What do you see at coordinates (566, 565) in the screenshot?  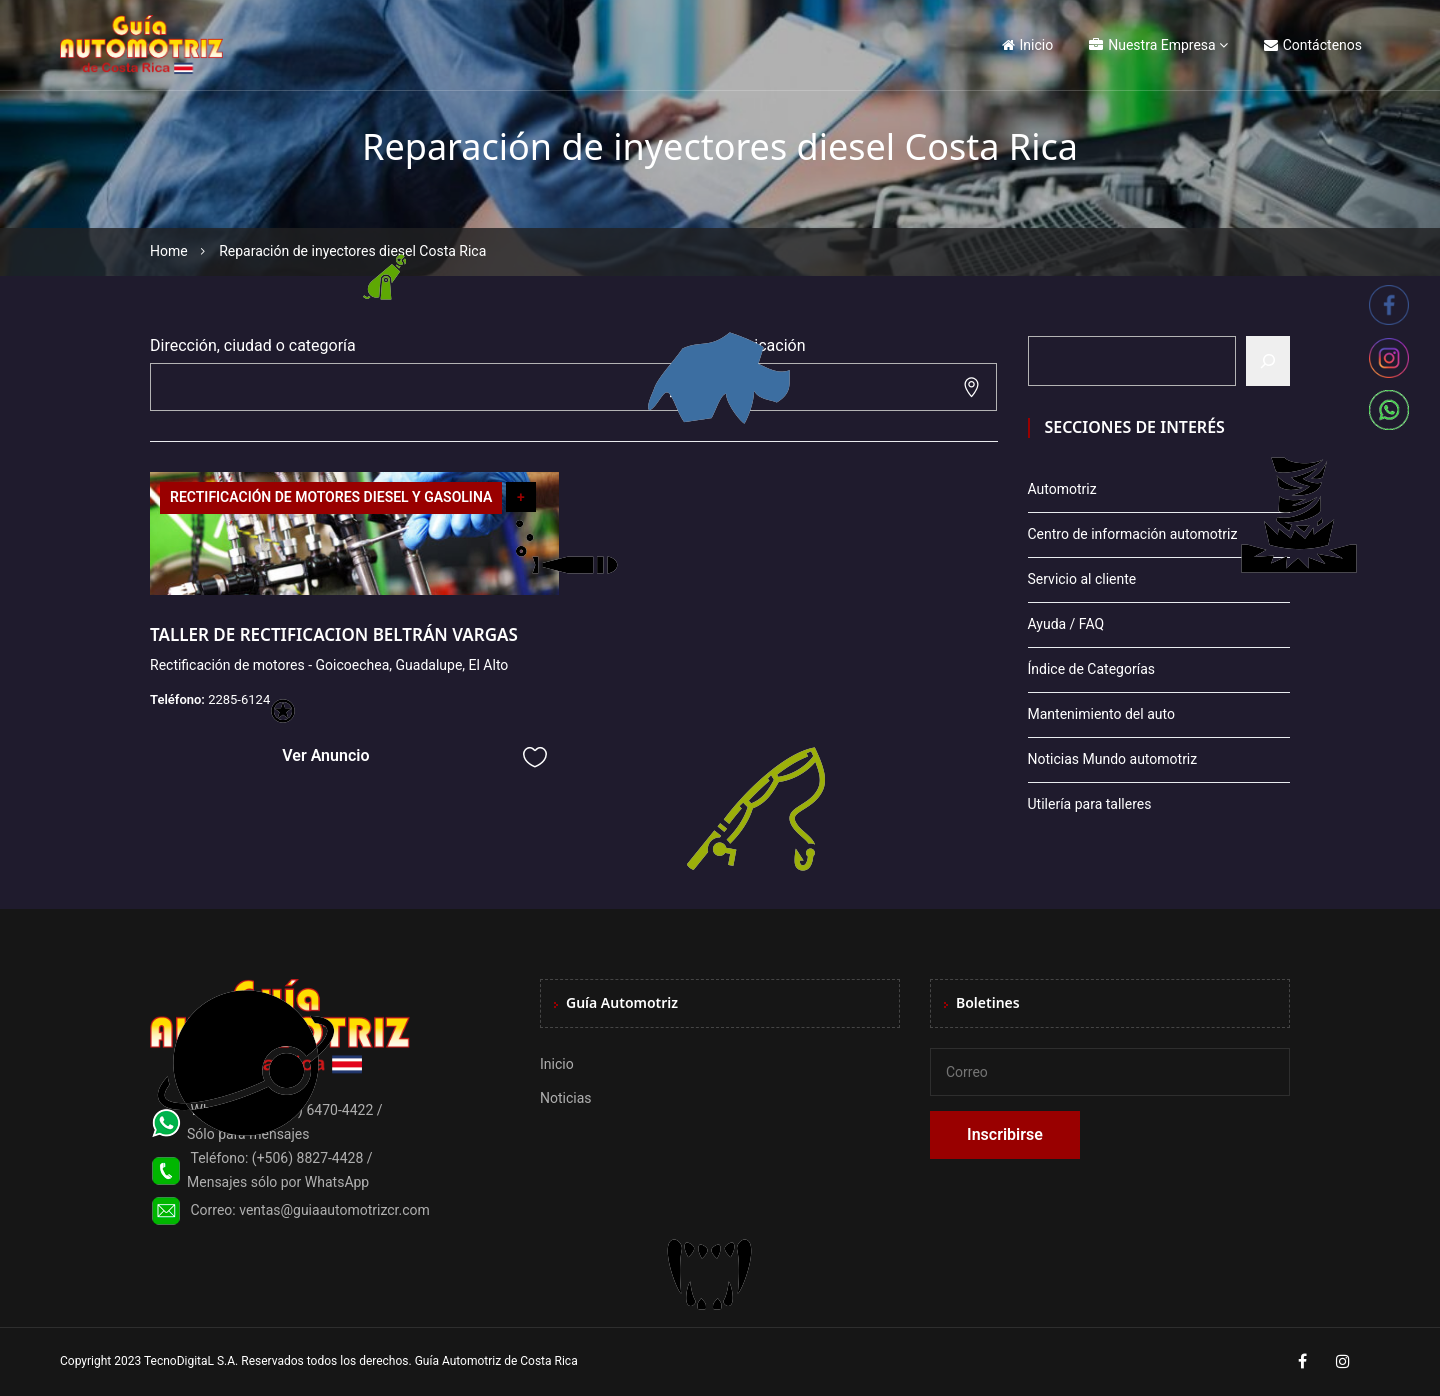 I see `launch torpedo attack in naval combat game` at bounding box center [566, 565].